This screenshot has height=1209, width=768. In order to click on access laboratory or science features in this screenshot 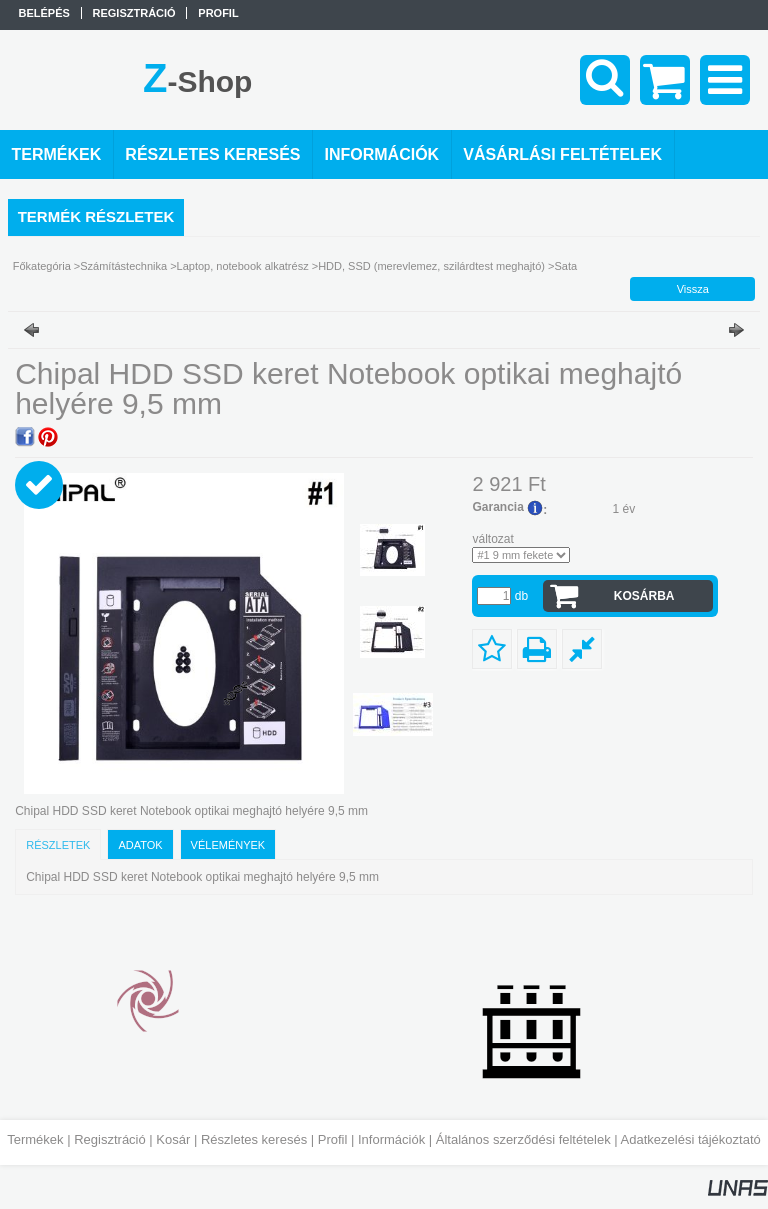, I will do `click(531, 1030)`.